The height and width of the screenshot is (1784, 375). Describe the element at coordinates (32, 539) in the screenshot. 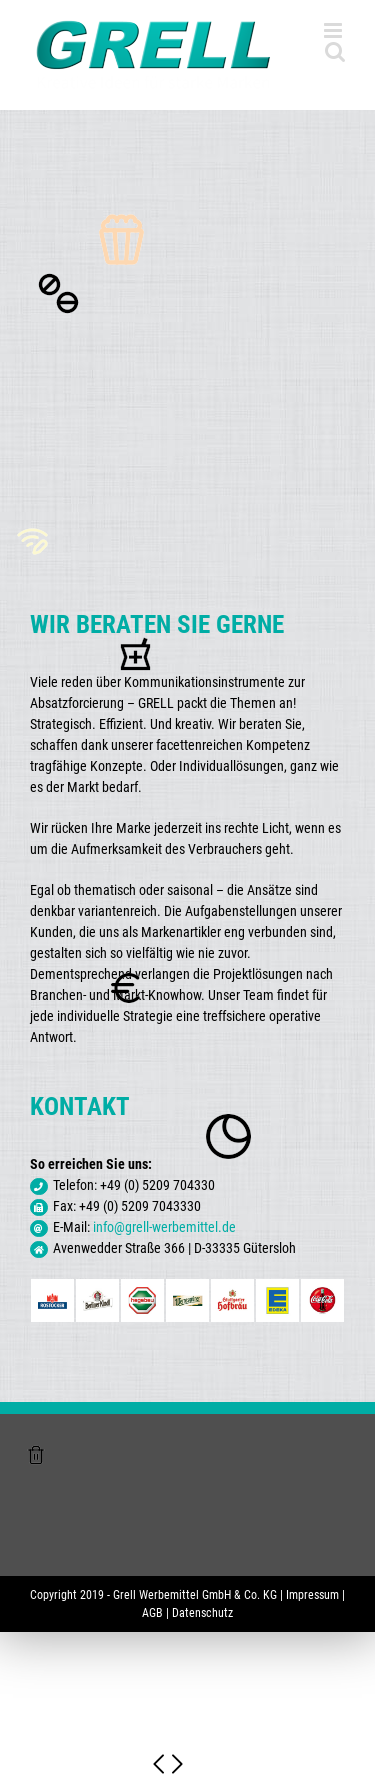

I see `edit or rename wifi network settings` at that location.